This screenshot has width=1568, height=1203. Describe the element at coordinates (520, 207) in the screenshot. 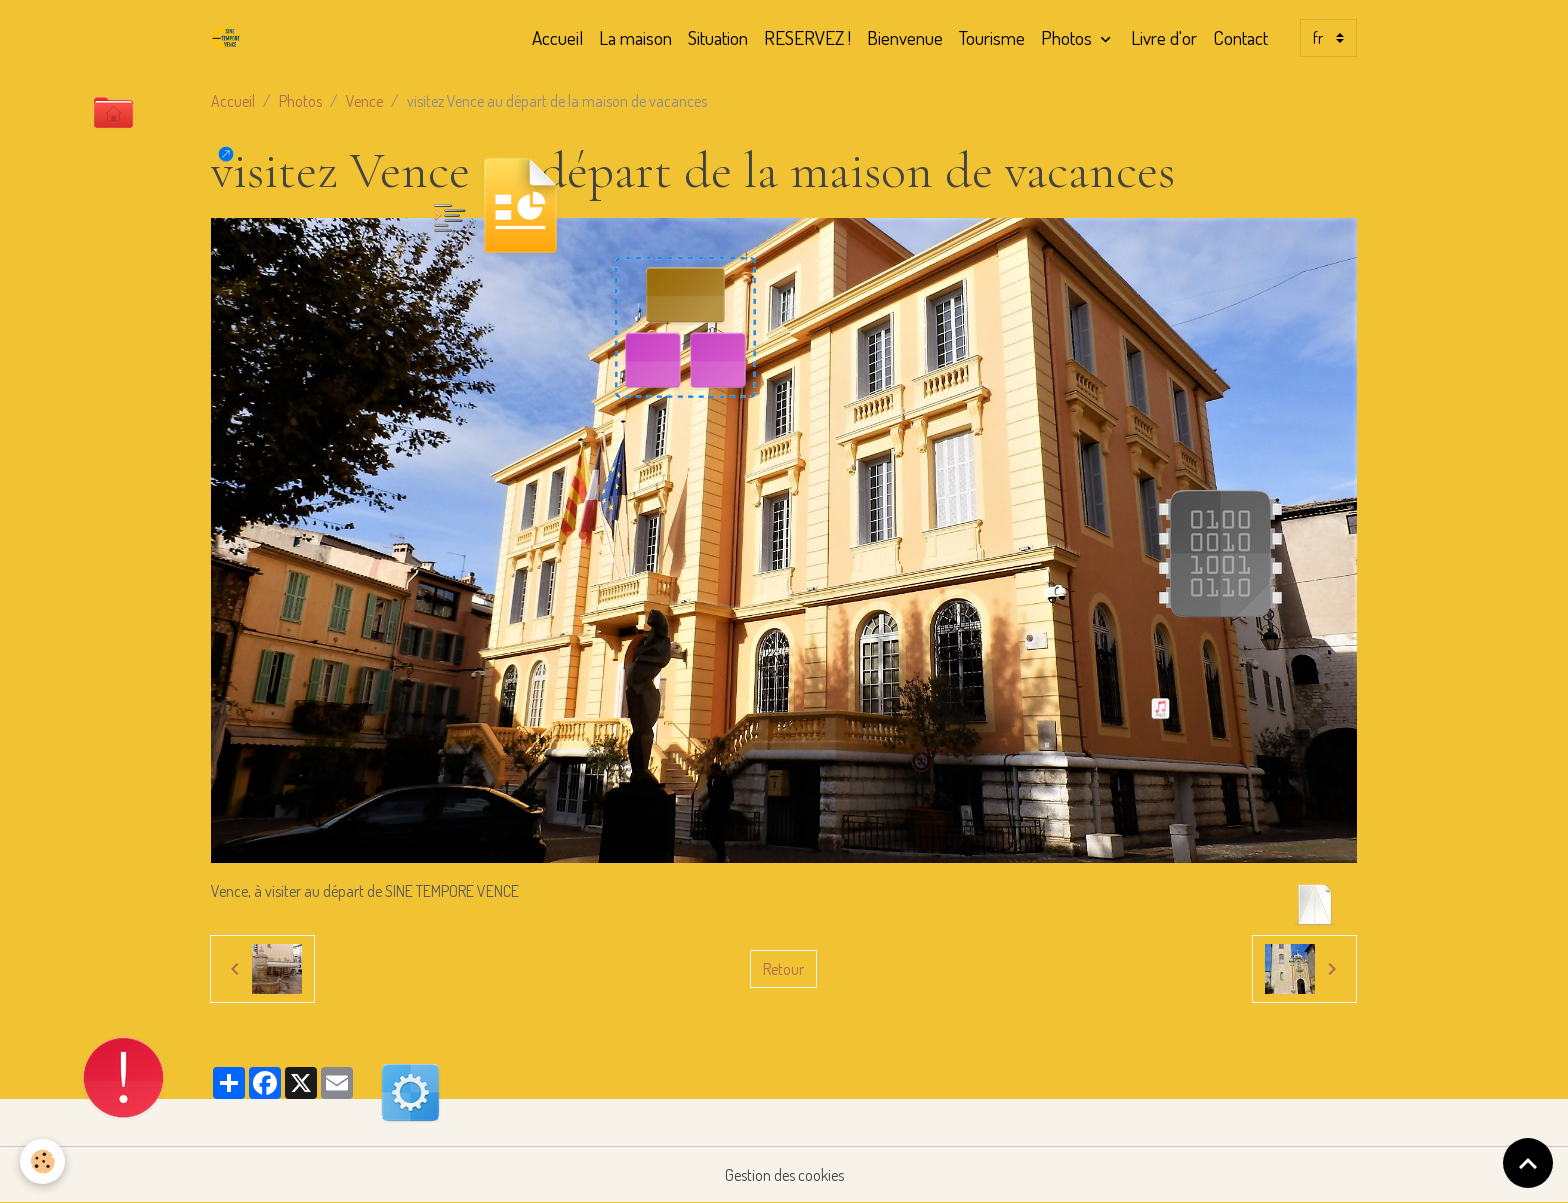

I see `a google slides presentation file` at that location.